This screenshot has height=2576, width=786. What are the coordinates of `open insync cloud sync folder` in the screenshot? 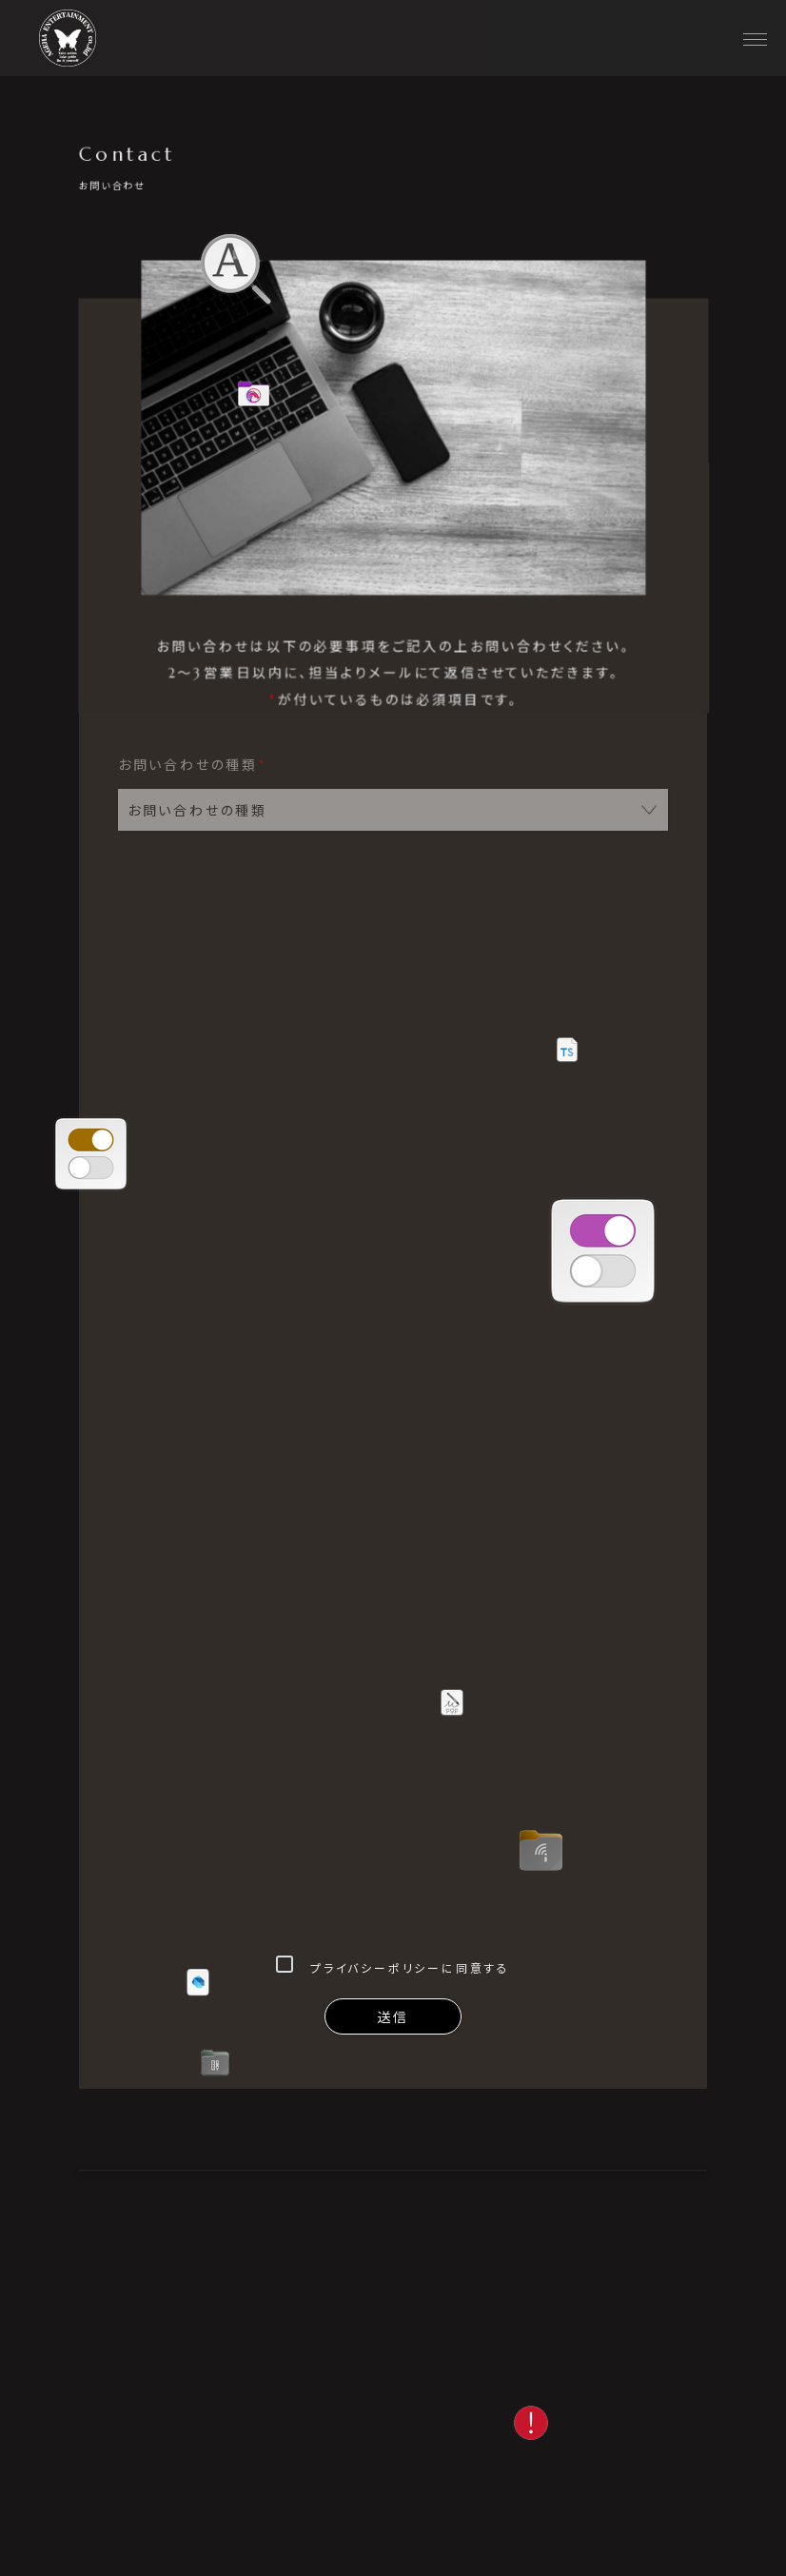 It's located at (540, 1850).